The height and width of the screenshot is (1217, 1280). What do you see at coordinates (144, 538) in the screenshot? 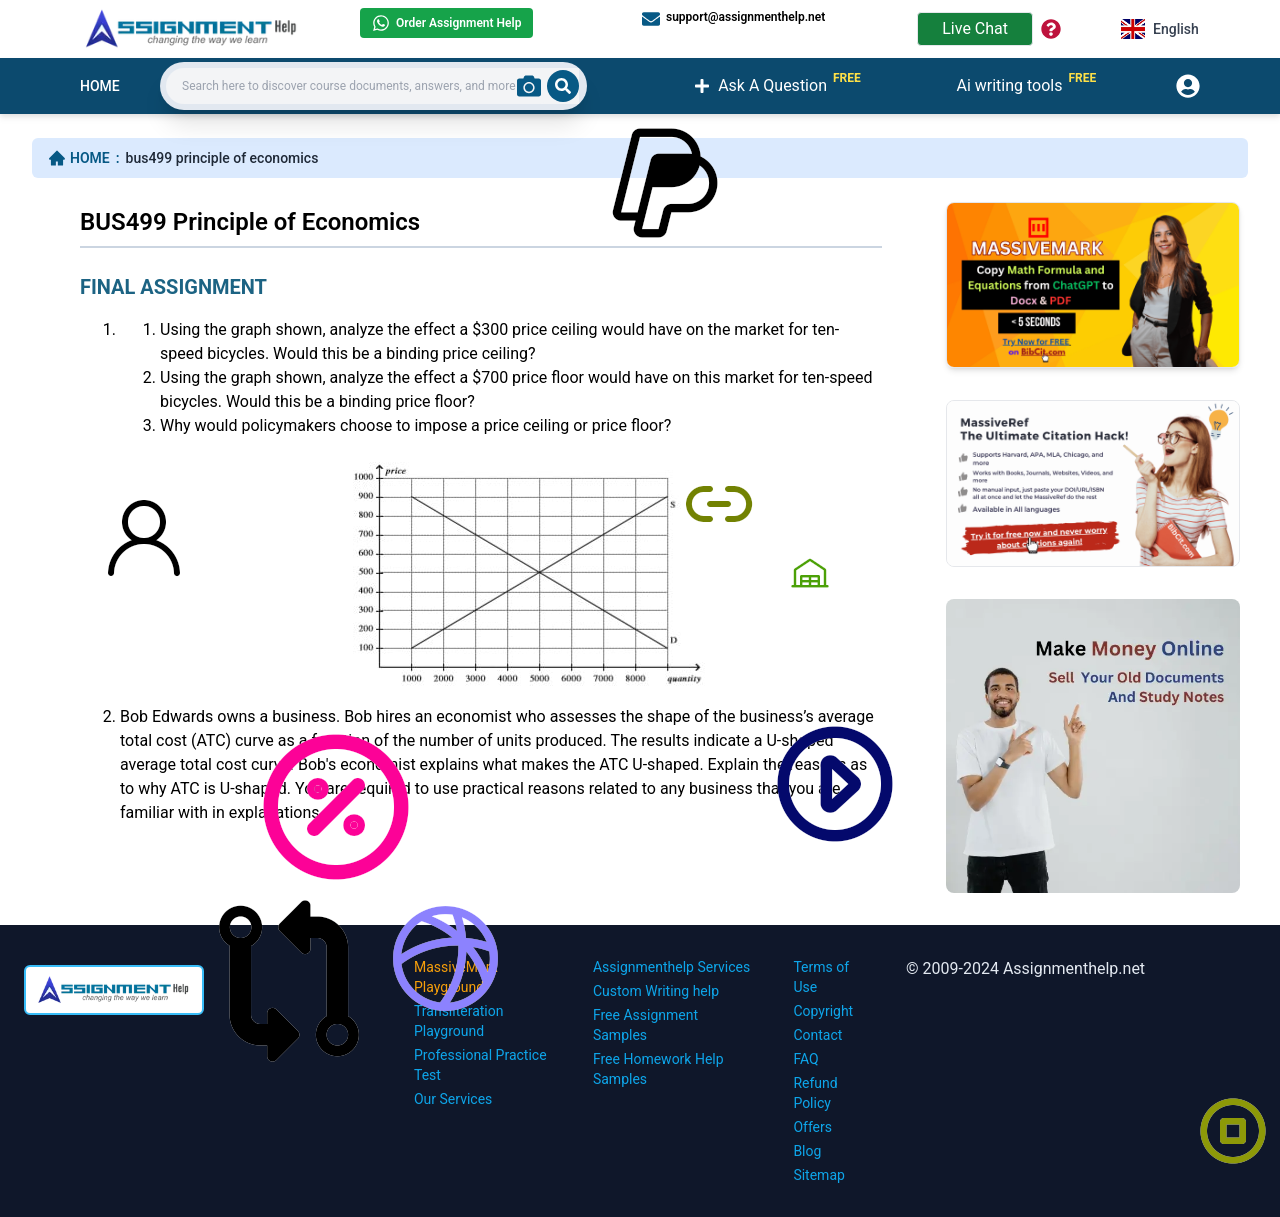
I see `view your profile` at bounding box center [144, 538].